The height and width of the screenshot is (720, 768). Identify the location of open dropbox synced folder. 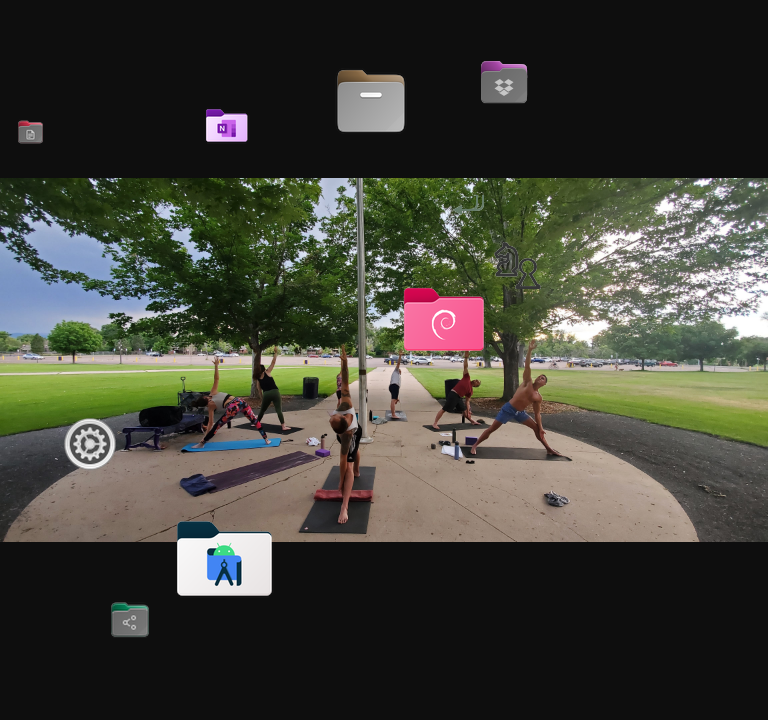
(504, 82).